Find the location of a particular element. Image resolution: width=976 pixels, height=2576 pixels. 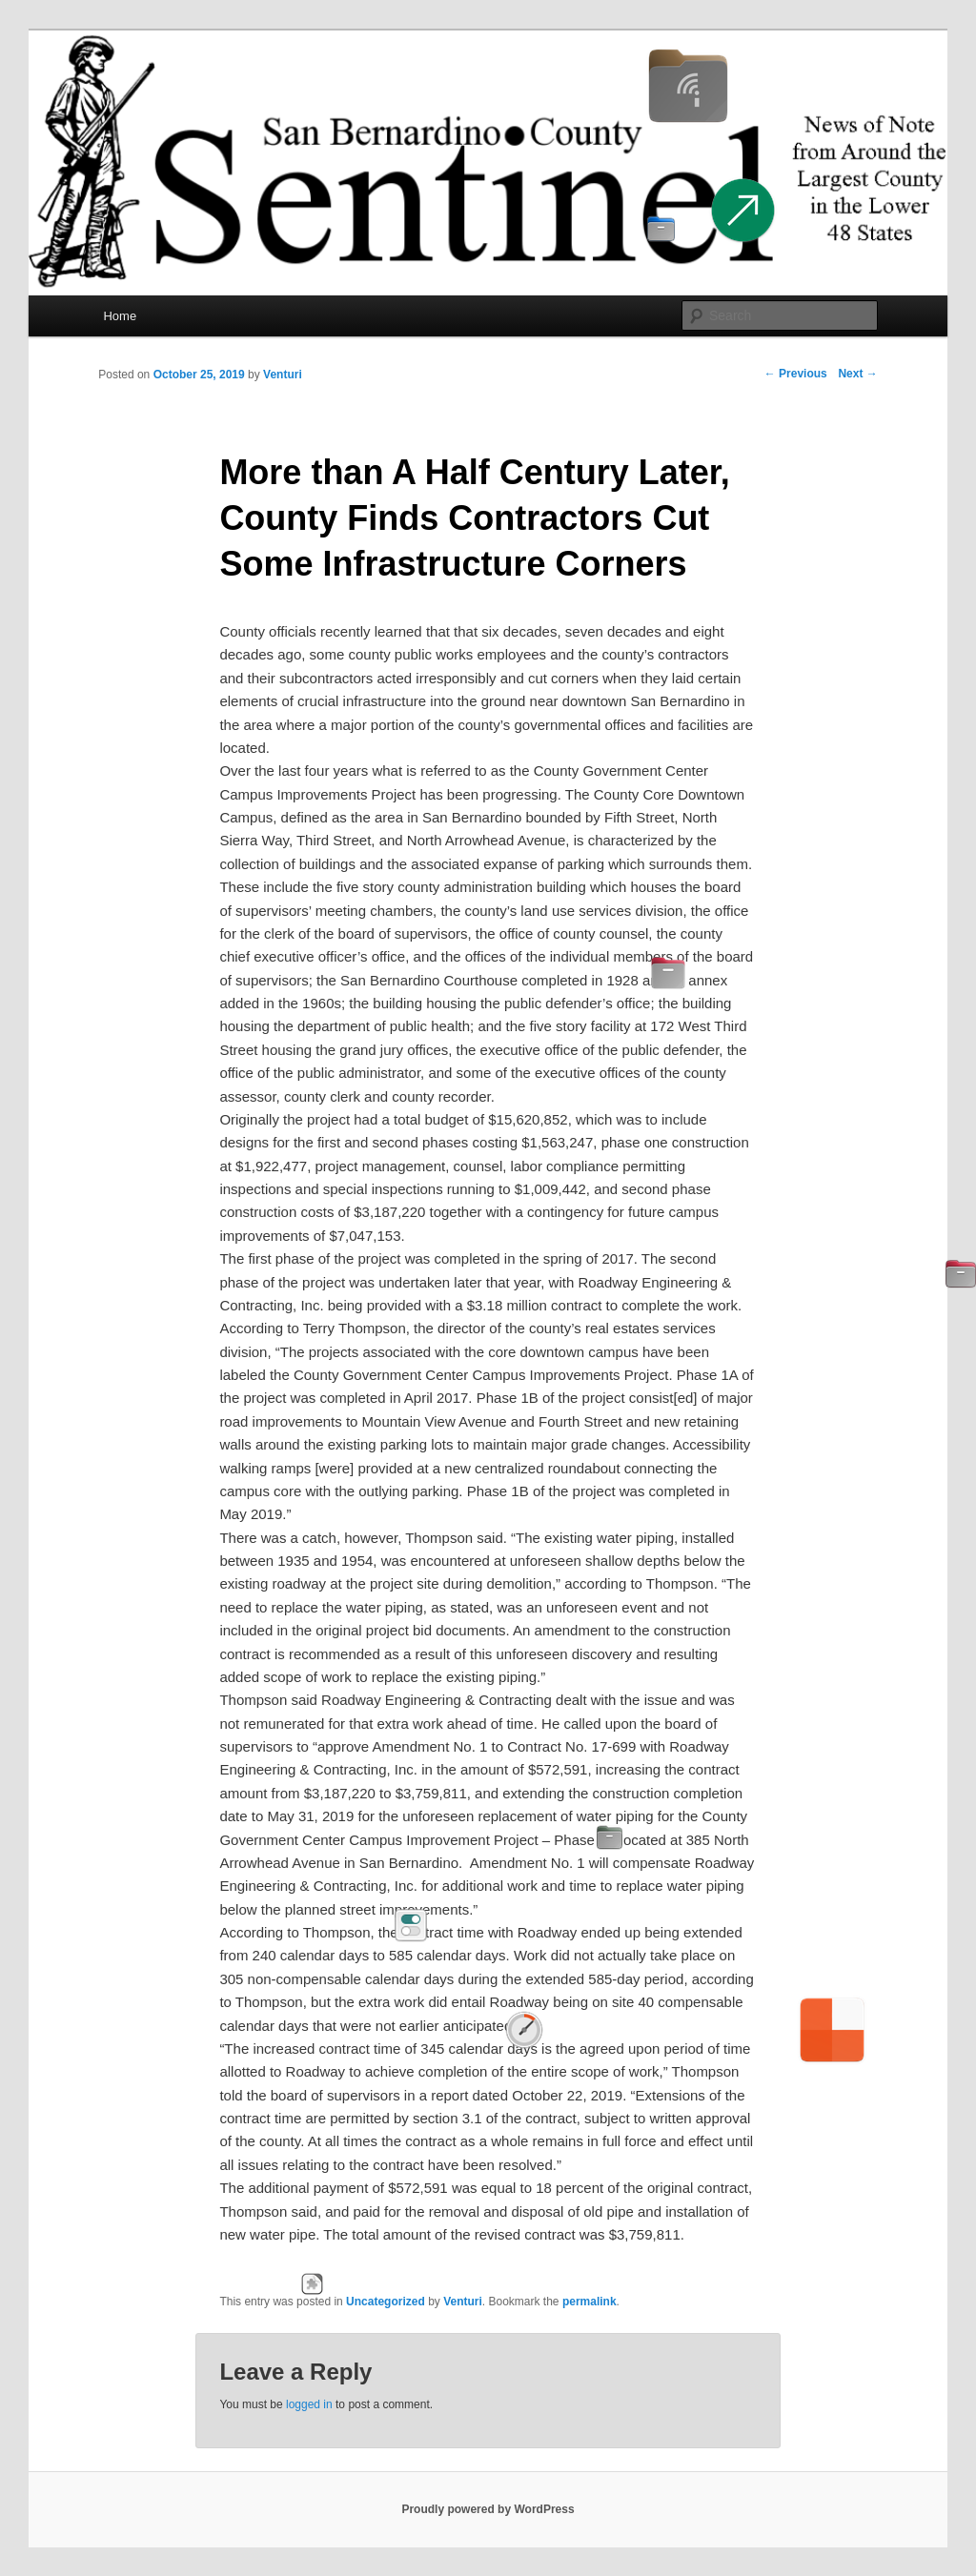

open libreoffice templates is located at coordinates (312, 2283).